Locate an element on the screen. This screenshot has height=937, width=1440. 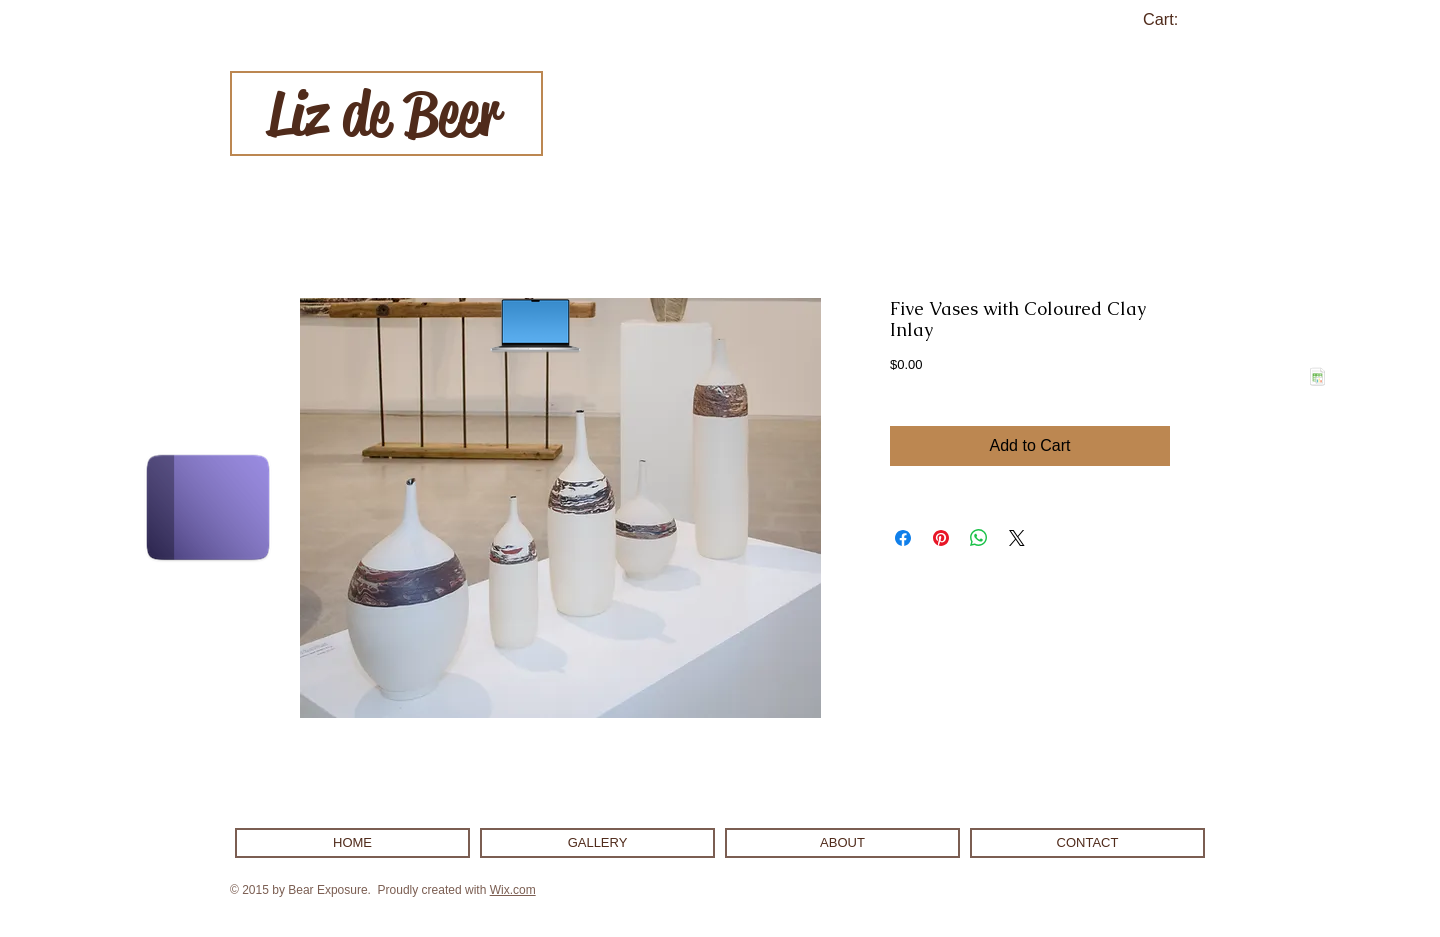
open a spreadsheet file is located at coordinates (1317, 376).